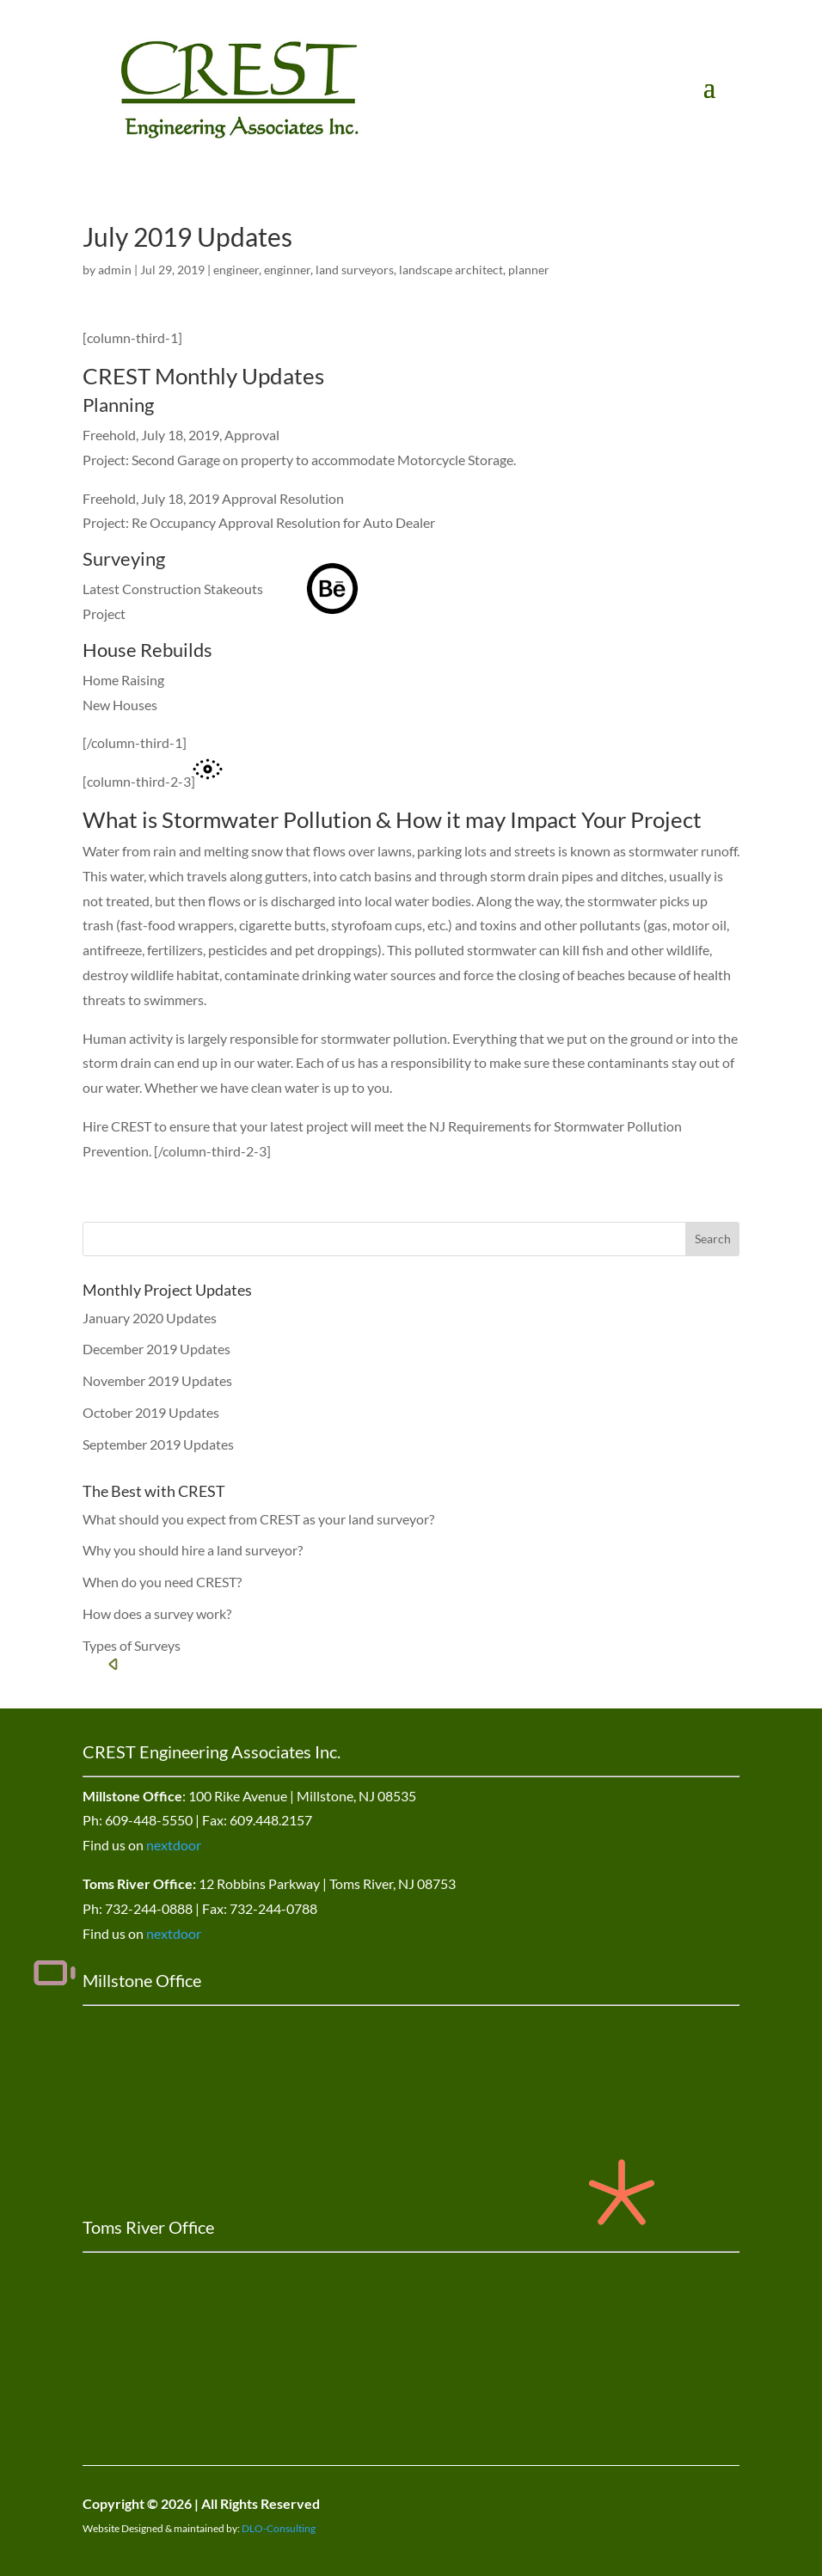 Image resolution: width=822 pixels, height=2576 pixels. What do you see at coordinates (54, 1972) in the screenshot?
I see `indicates current battery level` at bounding box center [54, 1972].